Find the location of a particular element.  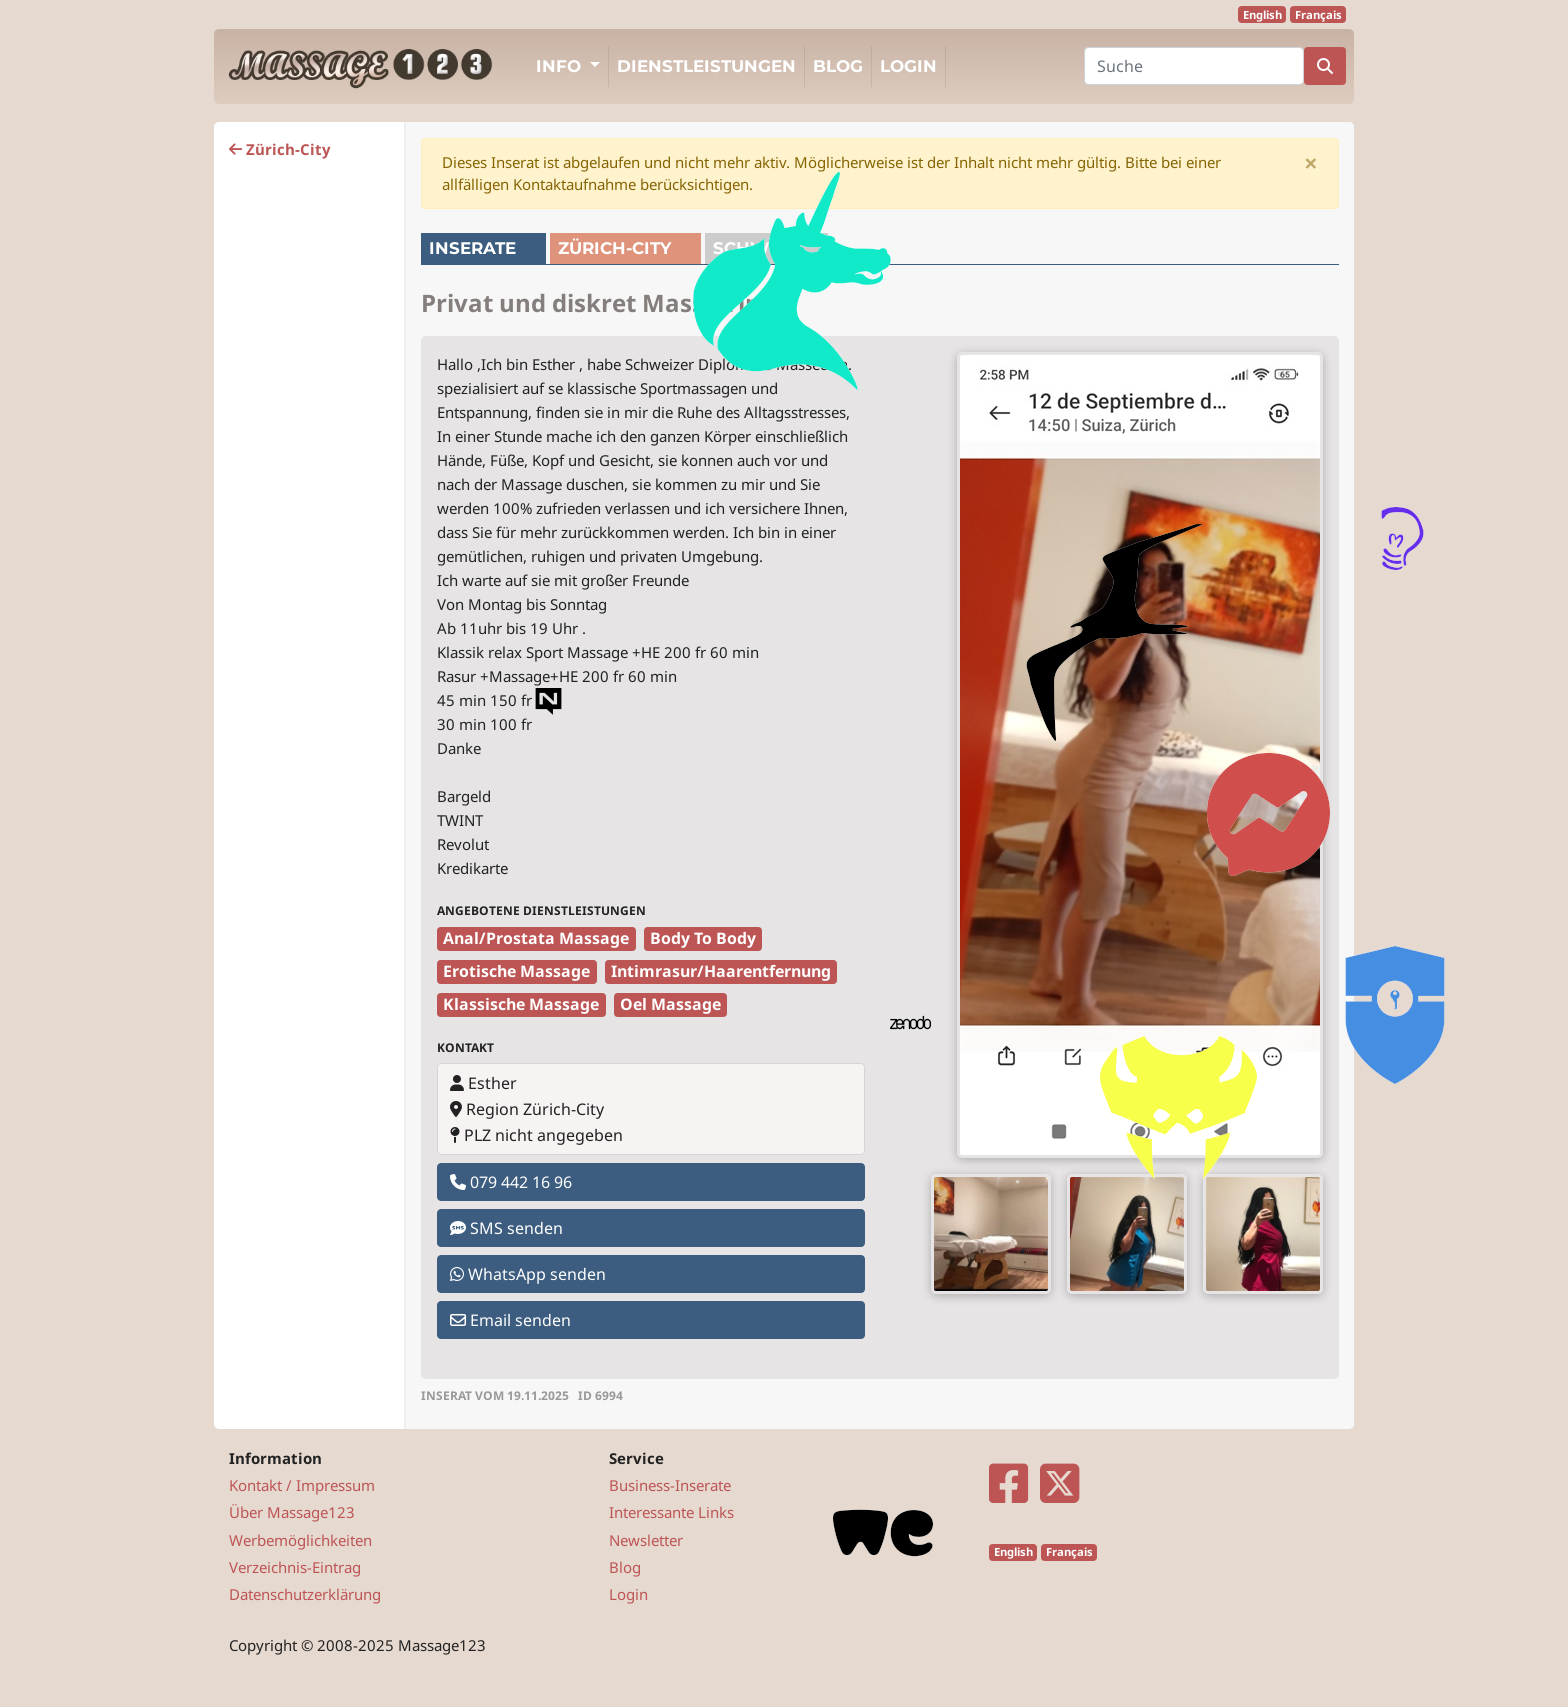

open jabber messaging app is located at coordinates (1402, 538).